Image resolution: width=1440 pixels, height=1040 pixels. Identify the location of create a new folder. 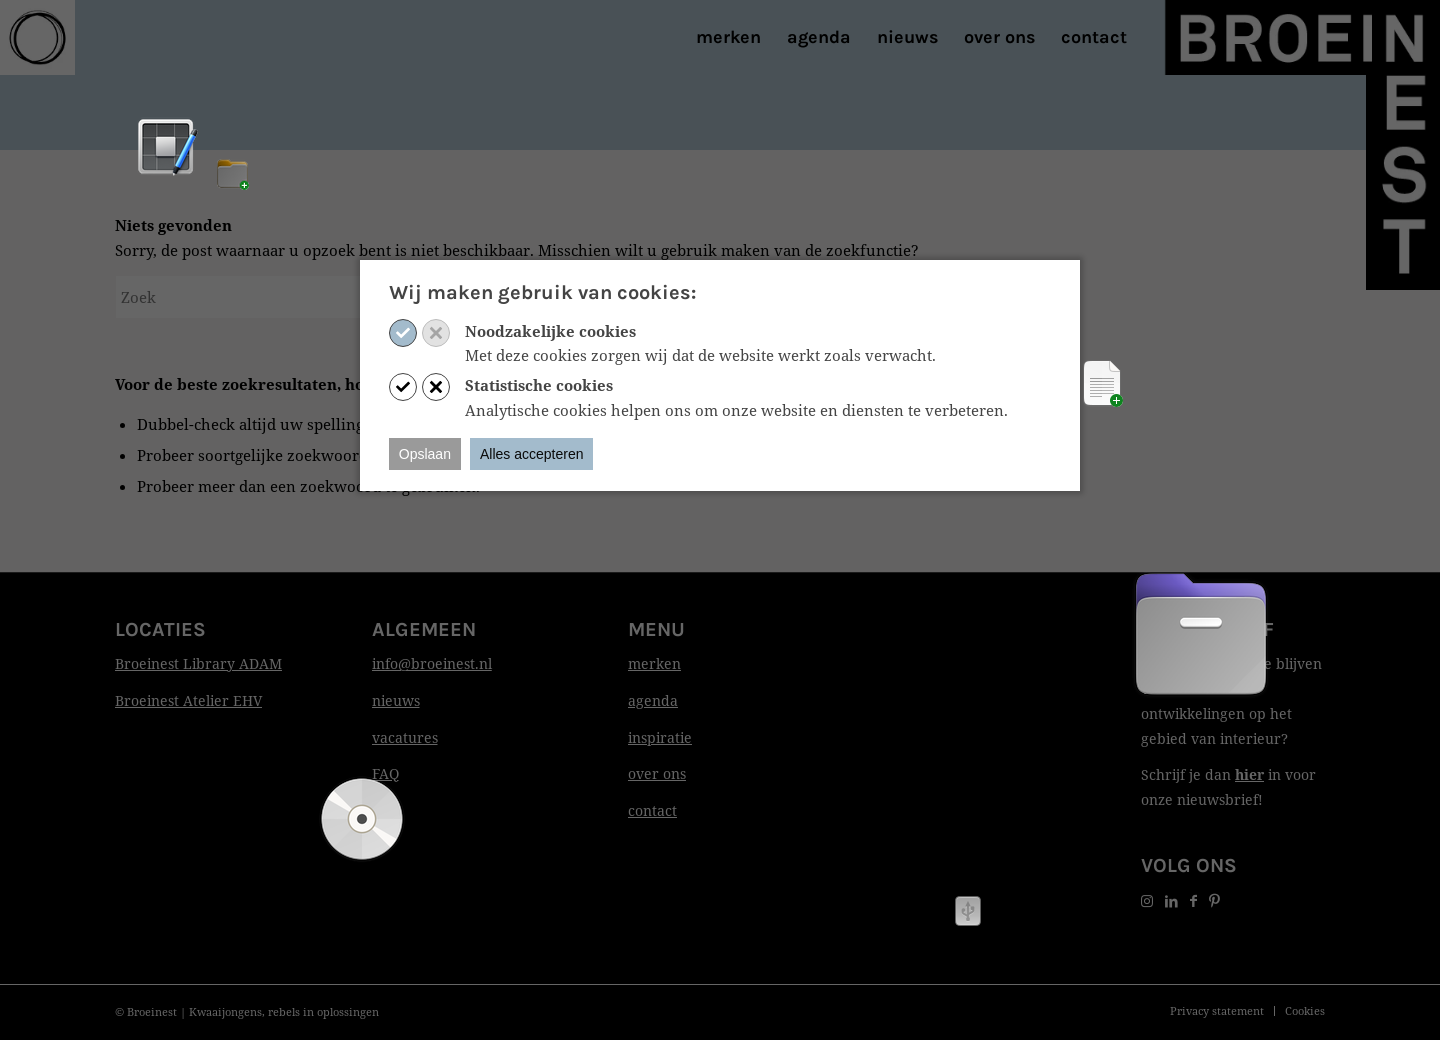
(232, 173).